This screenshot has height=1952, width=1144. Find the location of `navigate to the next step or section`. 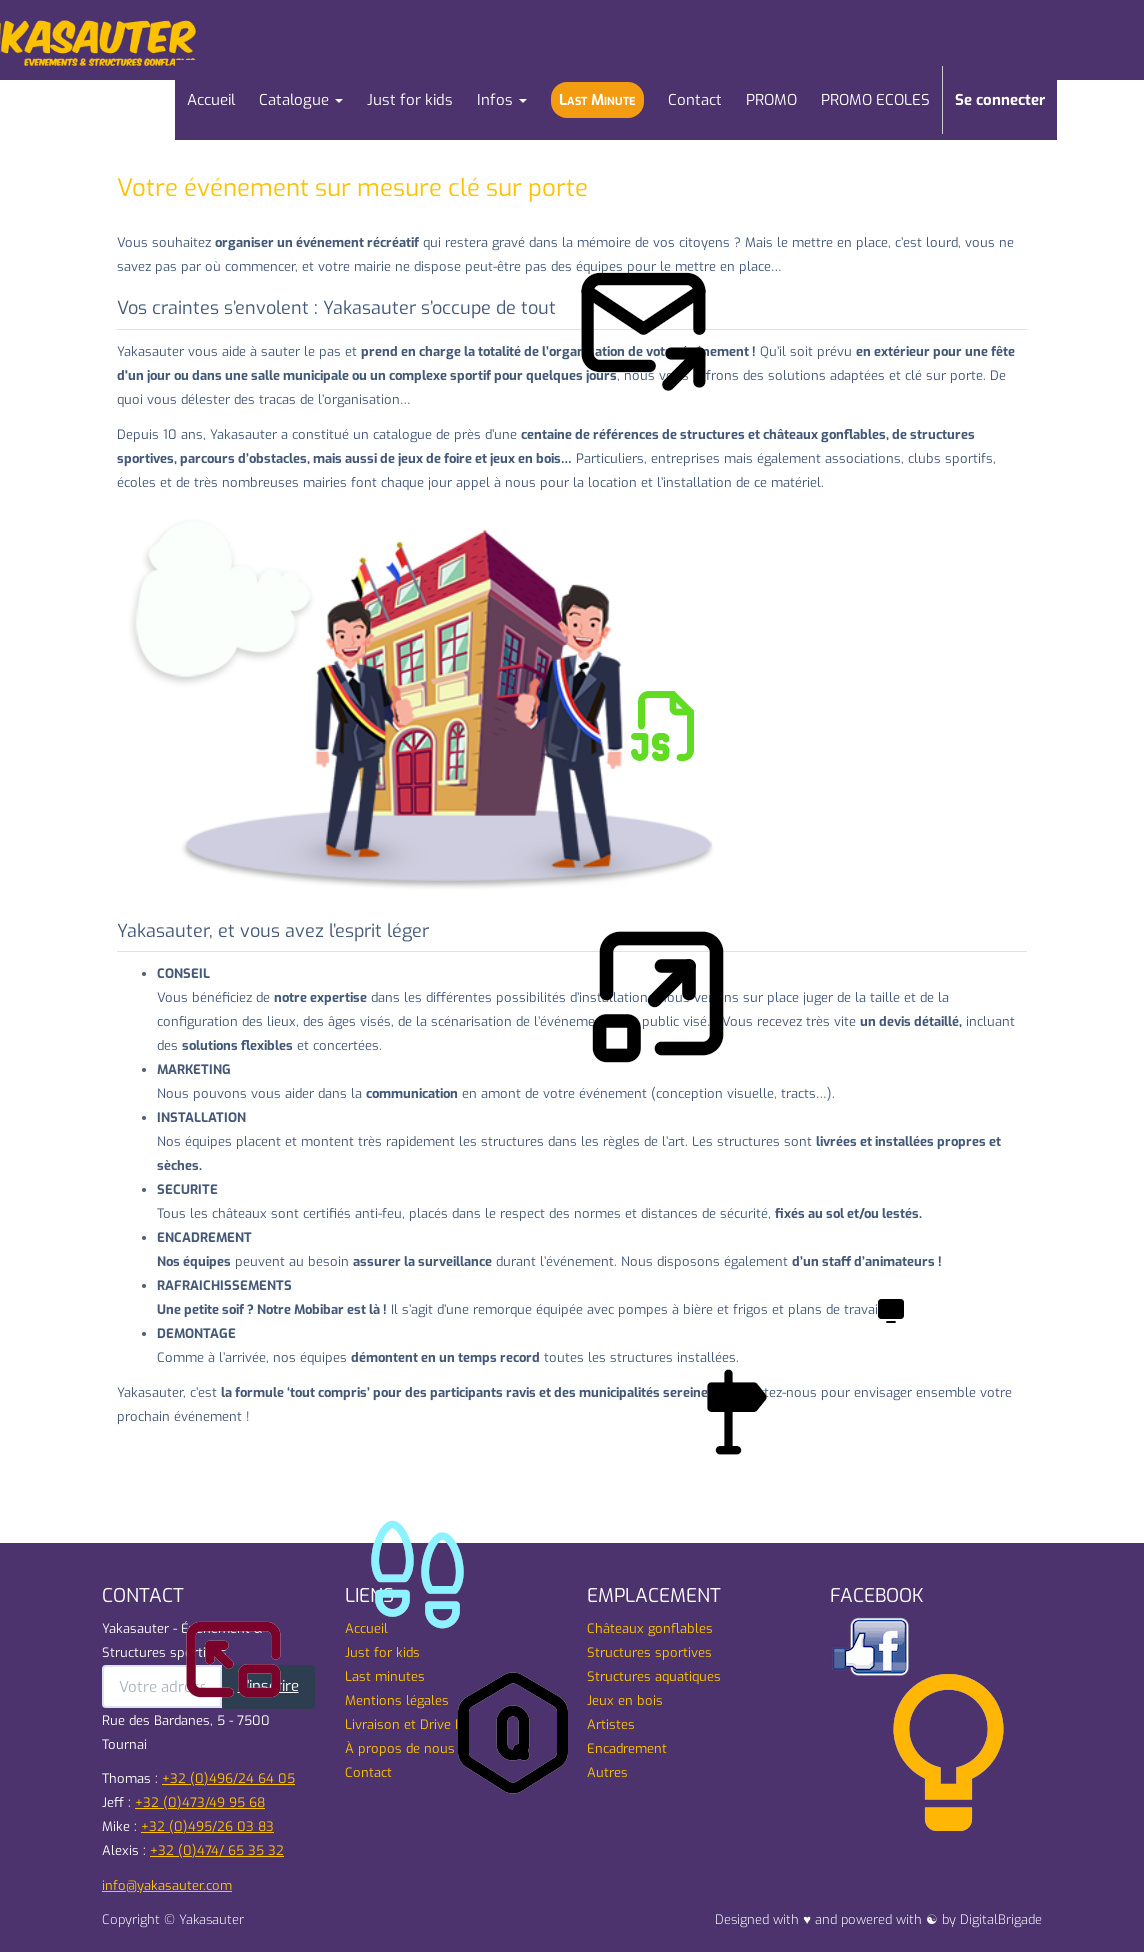

navigate to the next step or section is located at coordinates (737, 1412).